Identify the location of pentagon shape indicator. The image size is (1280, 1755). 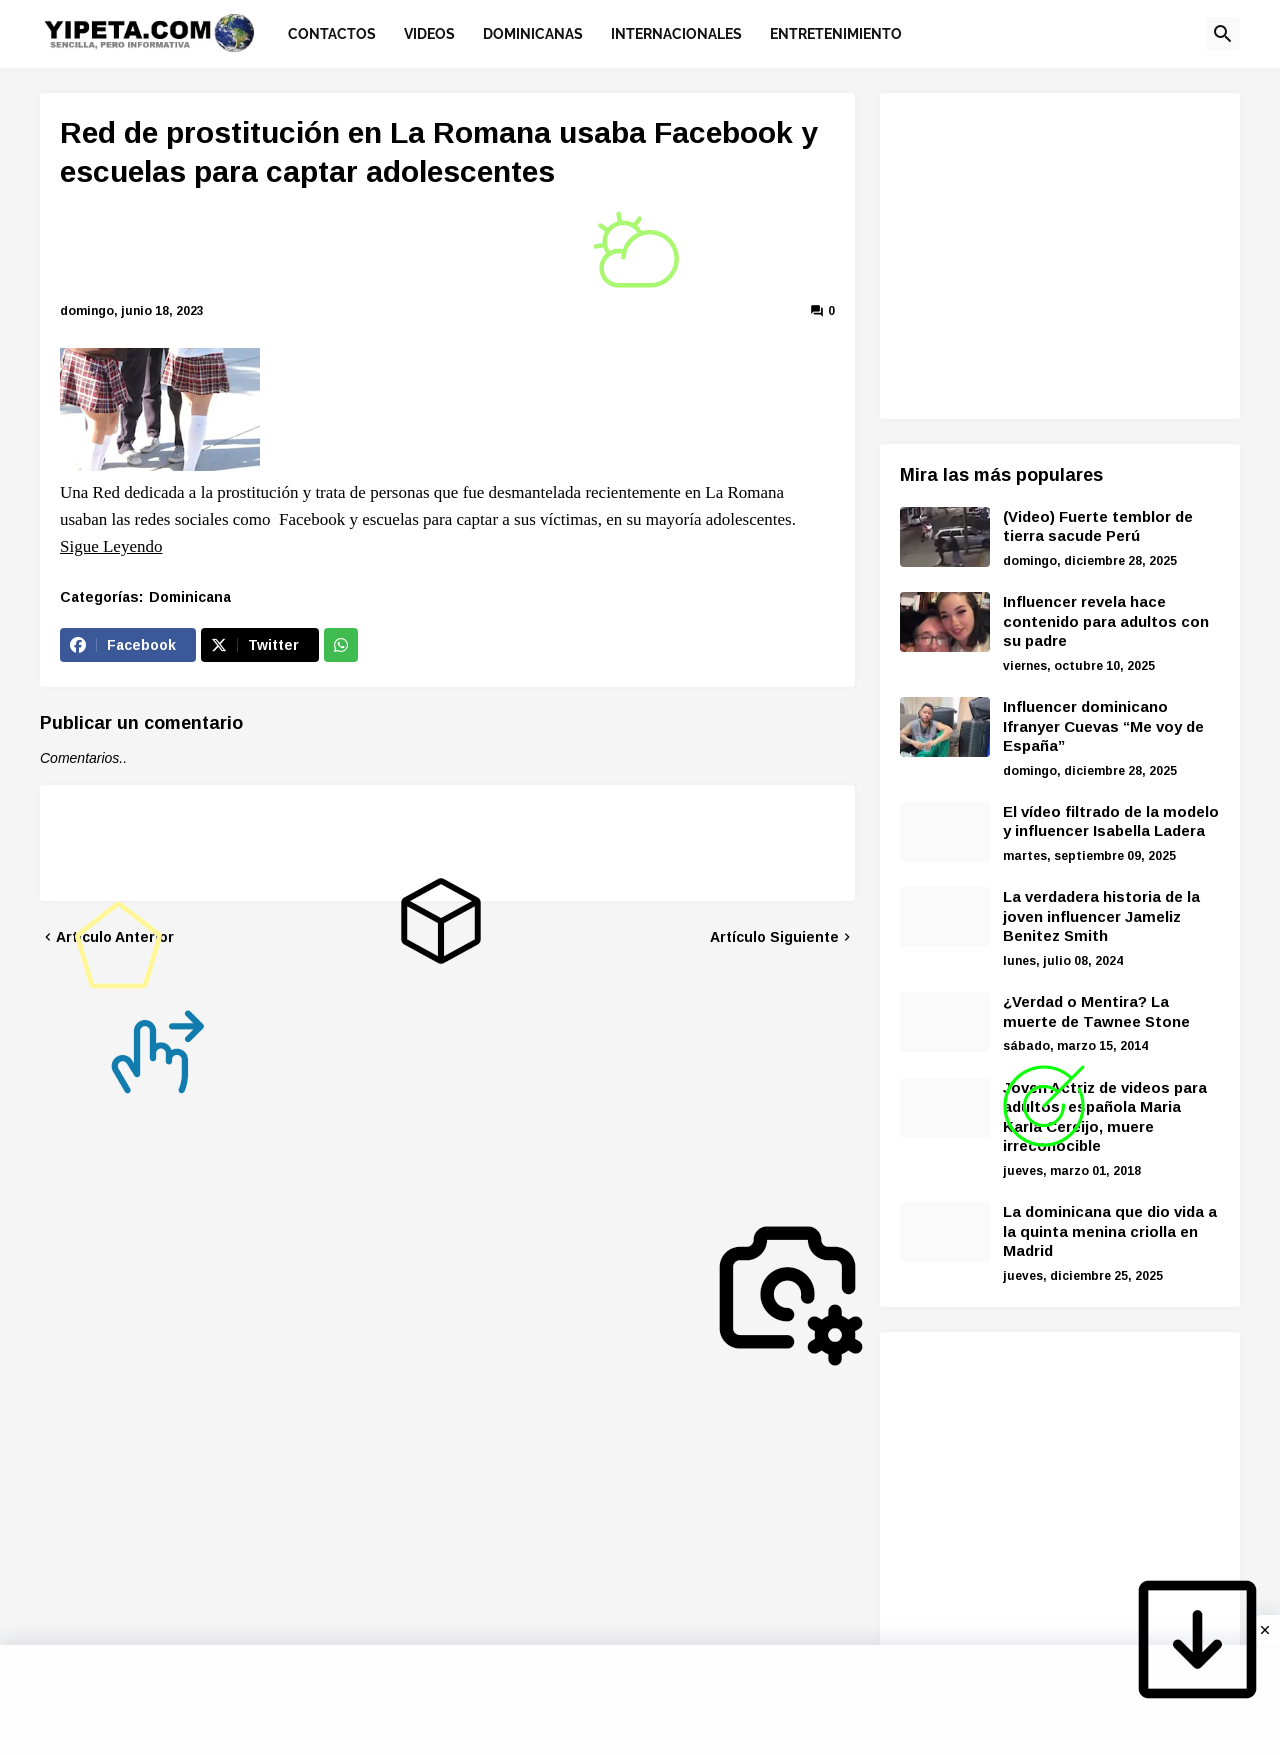
(118, 948).